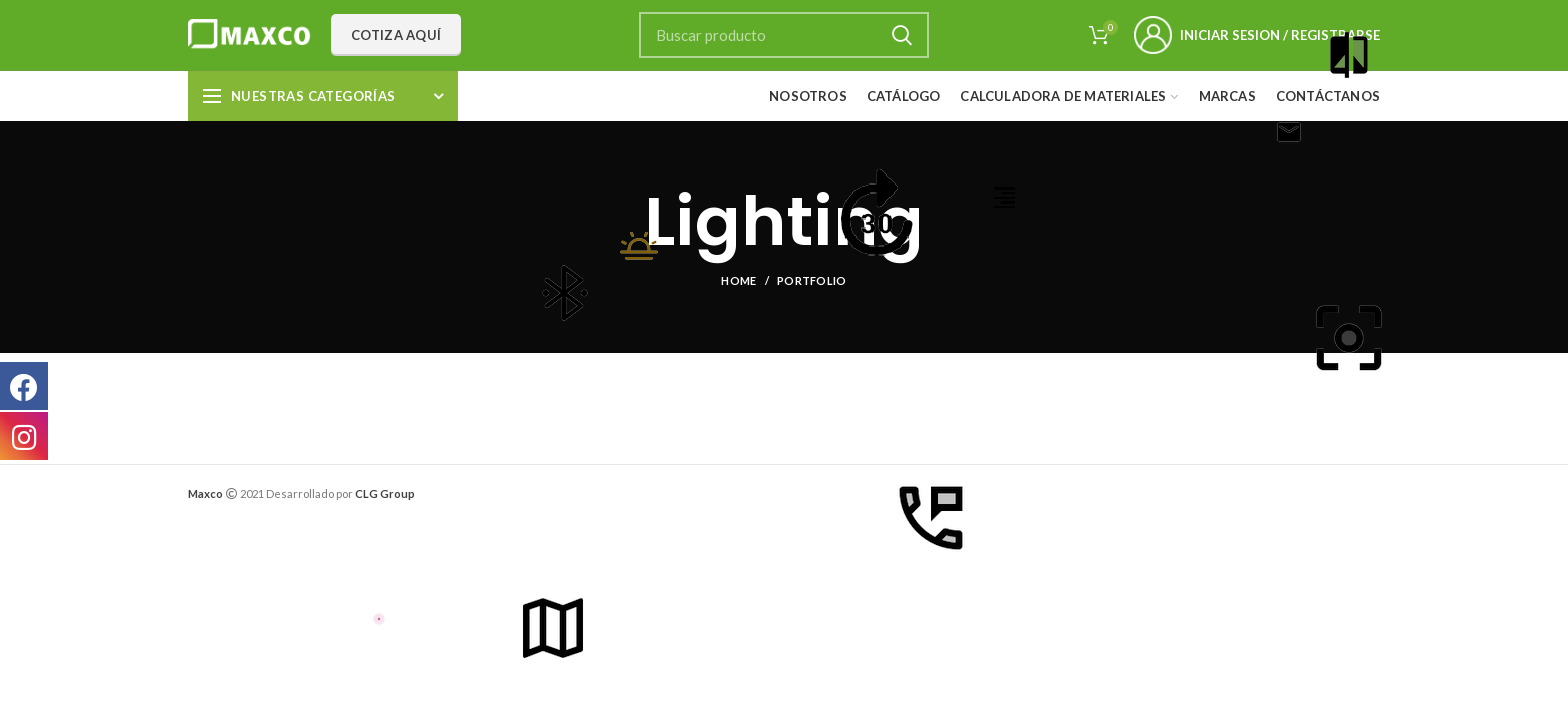  What do you see at coordinates (931, 518) in the screenshot?
I see `access voicemail or phone messages` at bounding box center [931, 518].